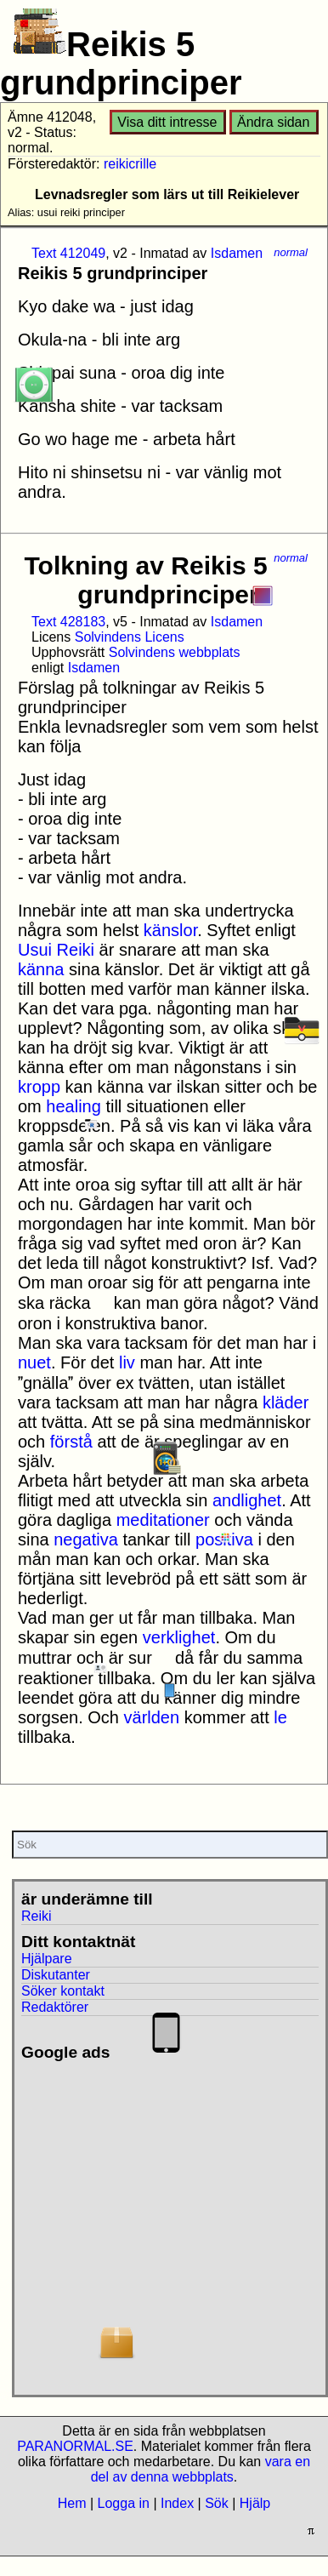 Image resolution: width=328 pixels, height=2576 pixels. I want to click on open folder containing R project files, so click(91, 1124).